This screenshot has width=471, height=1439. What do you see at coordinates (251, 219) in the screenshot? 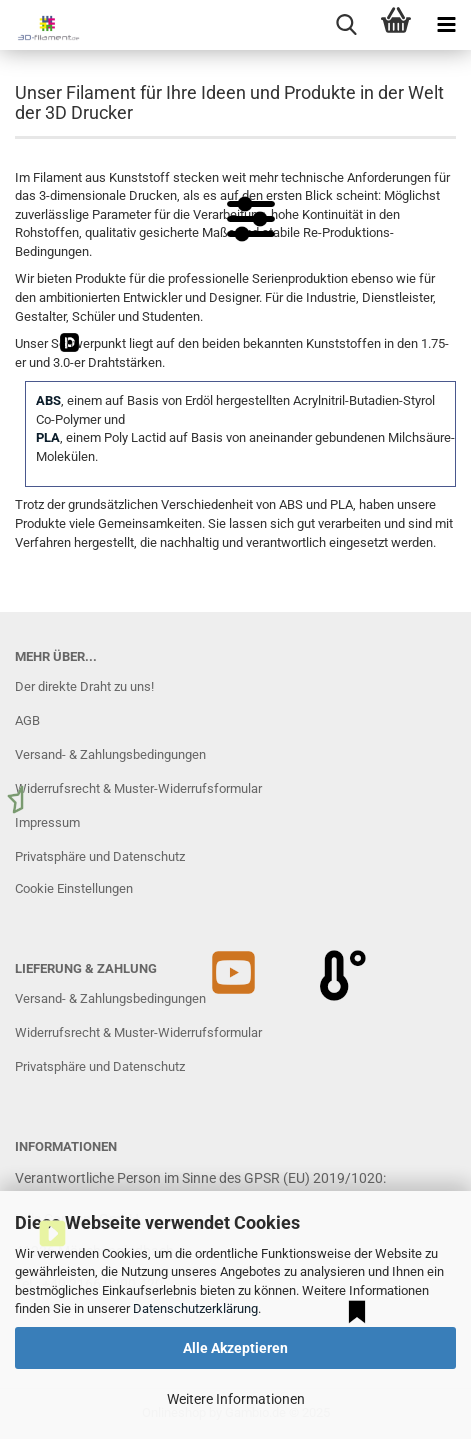
I see `adjust settings or preferences` at bounding box center [251, 219].